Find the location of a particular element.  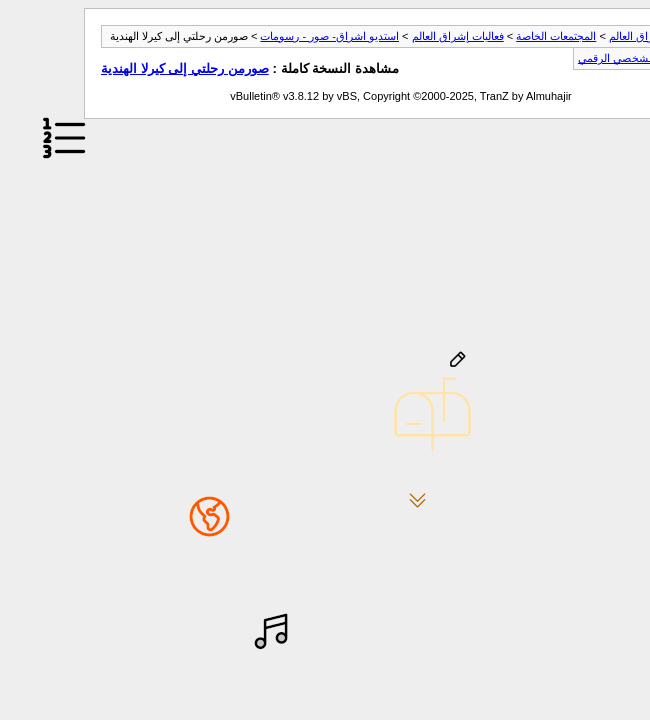

edit content or text is located at coordinates (457, 359).